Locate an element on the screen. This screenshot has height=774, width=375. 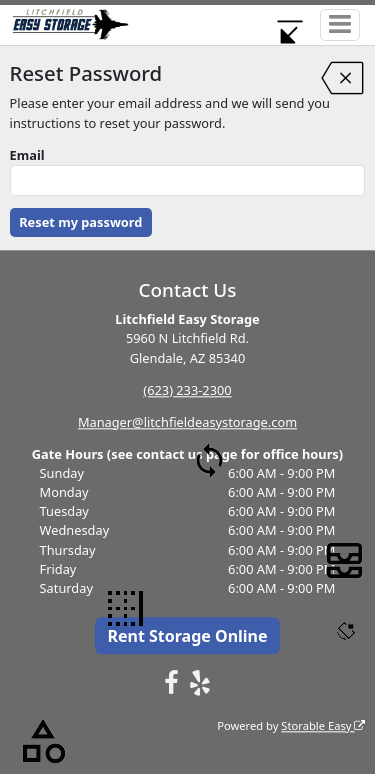
view all inboxes is located at coordinates (344, 560).